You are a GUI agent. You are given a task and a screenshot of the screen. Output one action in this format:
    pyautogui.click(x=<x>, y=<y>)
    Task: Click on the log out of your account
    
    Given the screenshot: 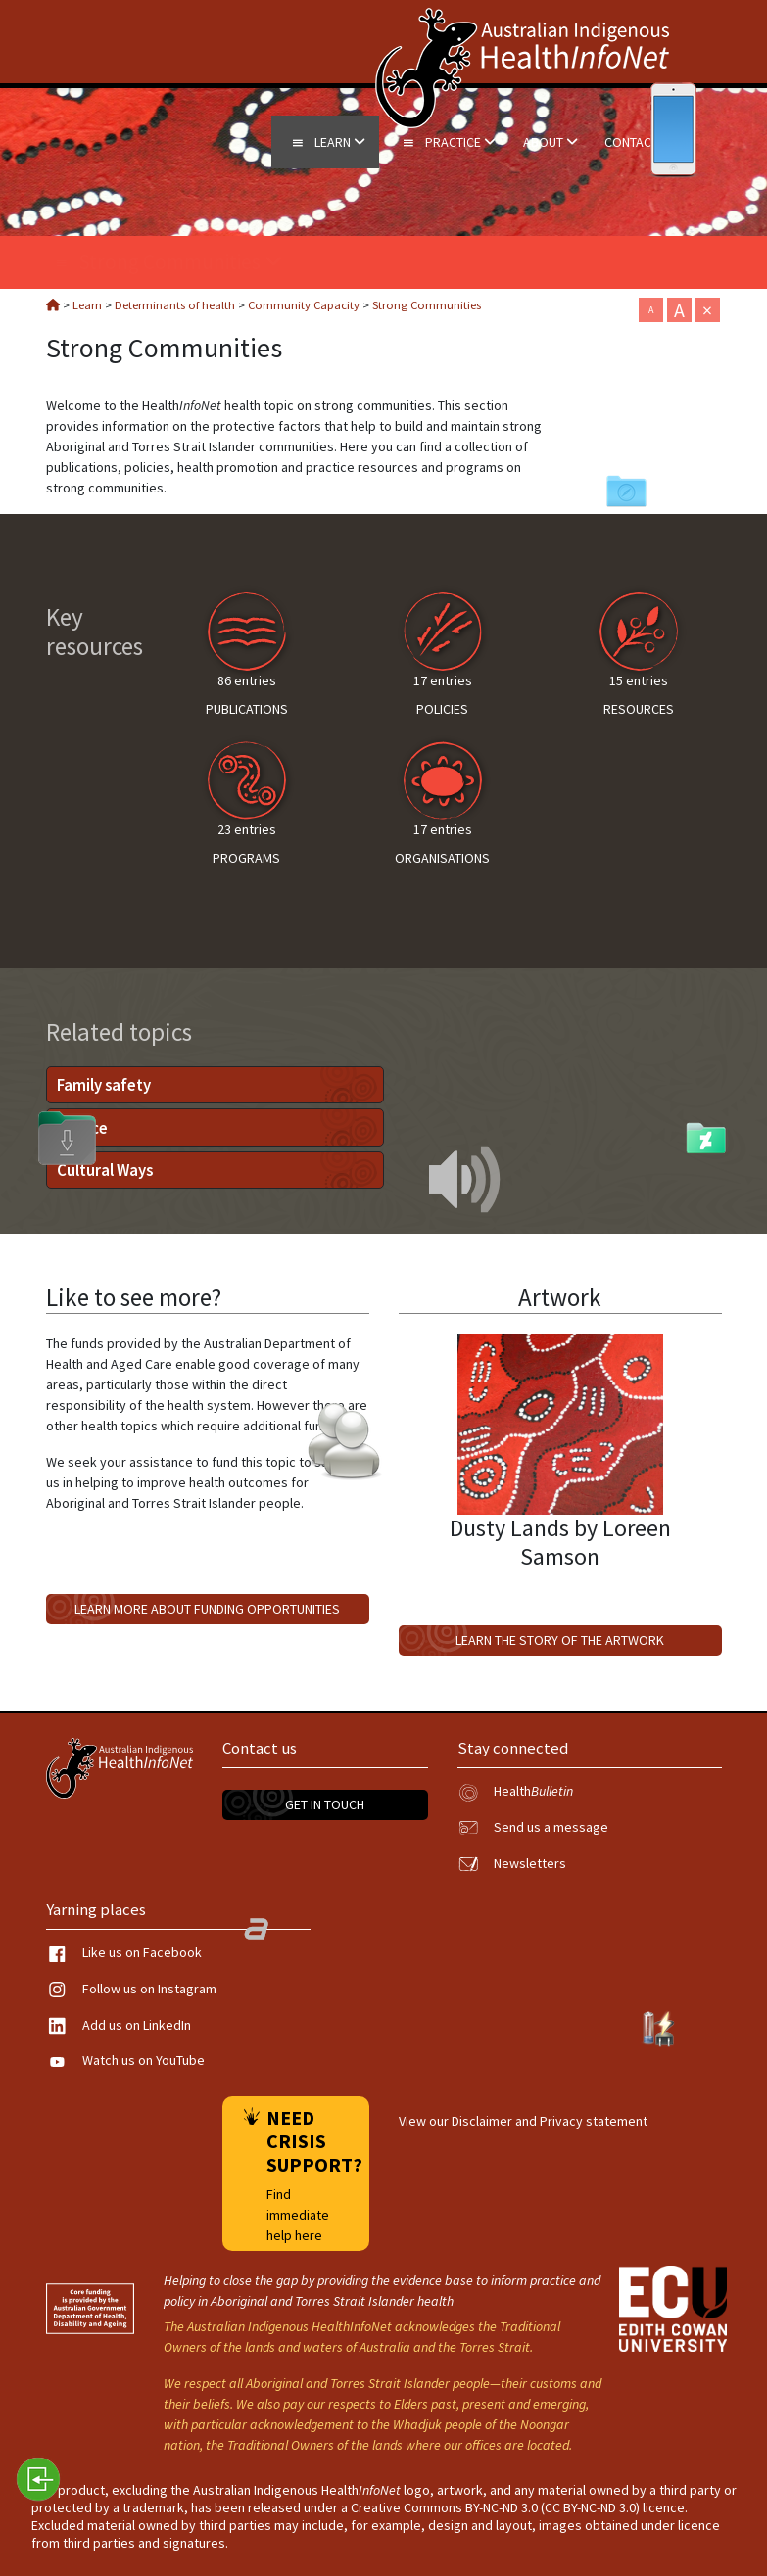 What is the action you would take?
    pyautogui.click(x=38, y=2479)
    